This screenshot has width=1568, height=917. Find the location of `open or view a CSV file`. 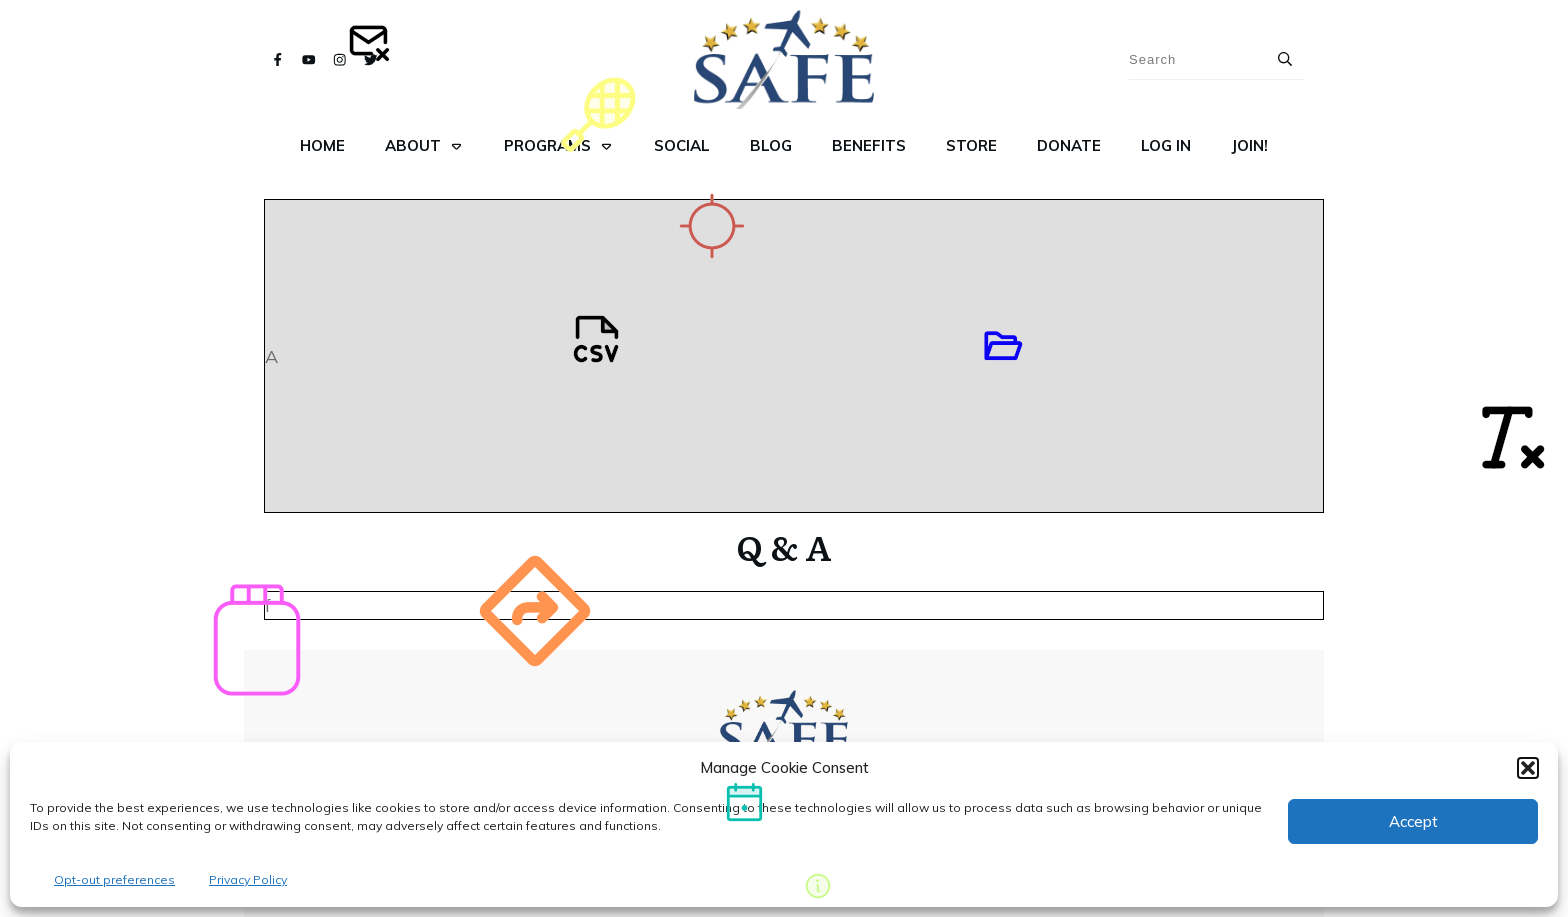

open or view a CSV file is located at coordinates (597, 341).